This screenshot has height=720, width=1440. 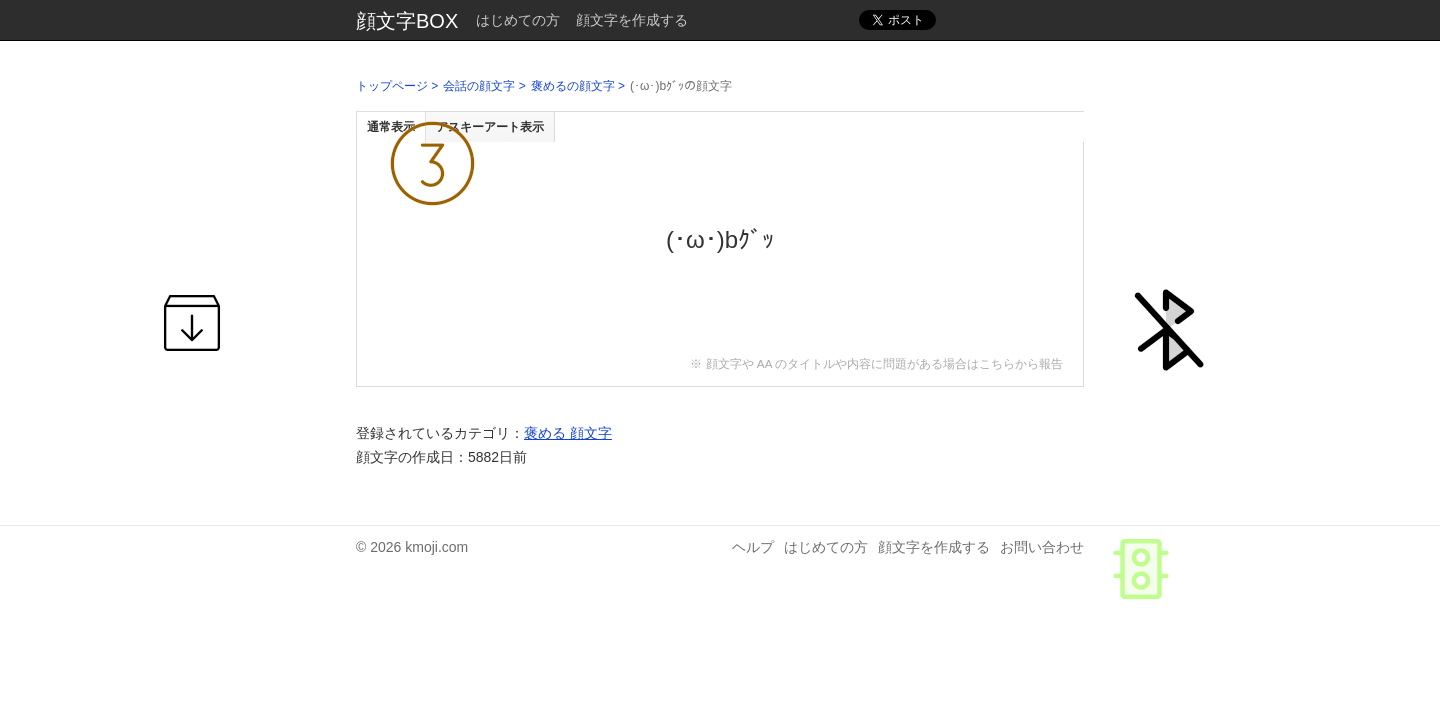 I want to click on download to storage or archive, so click(x=192, y=323).